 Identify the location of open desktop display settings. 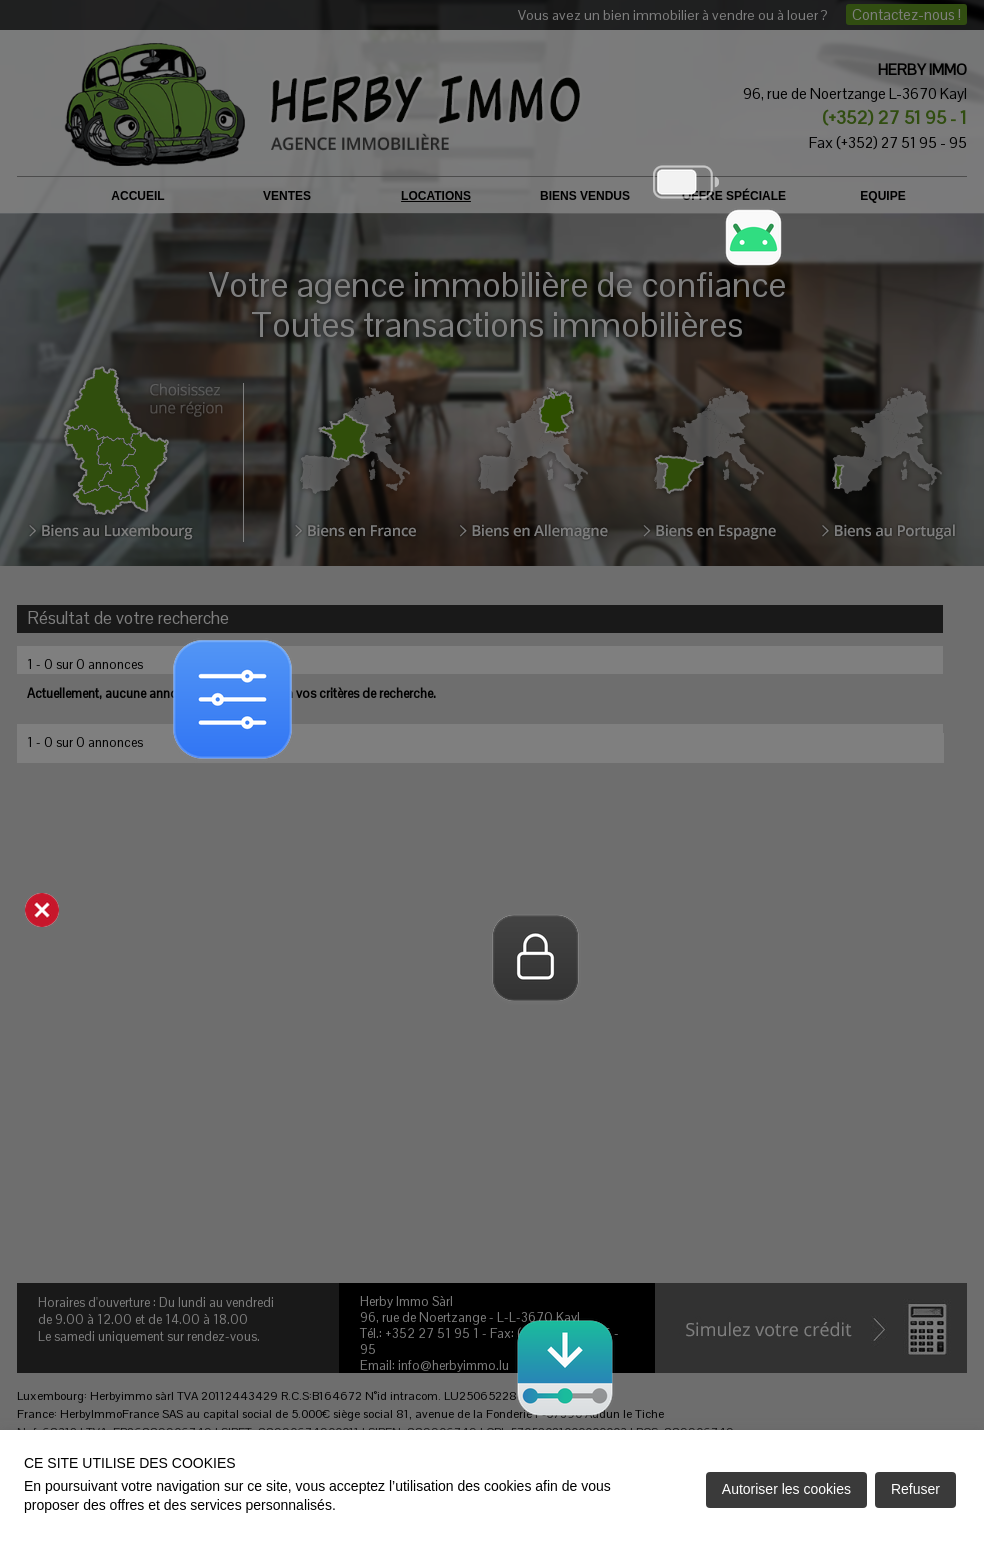
(232, 701).